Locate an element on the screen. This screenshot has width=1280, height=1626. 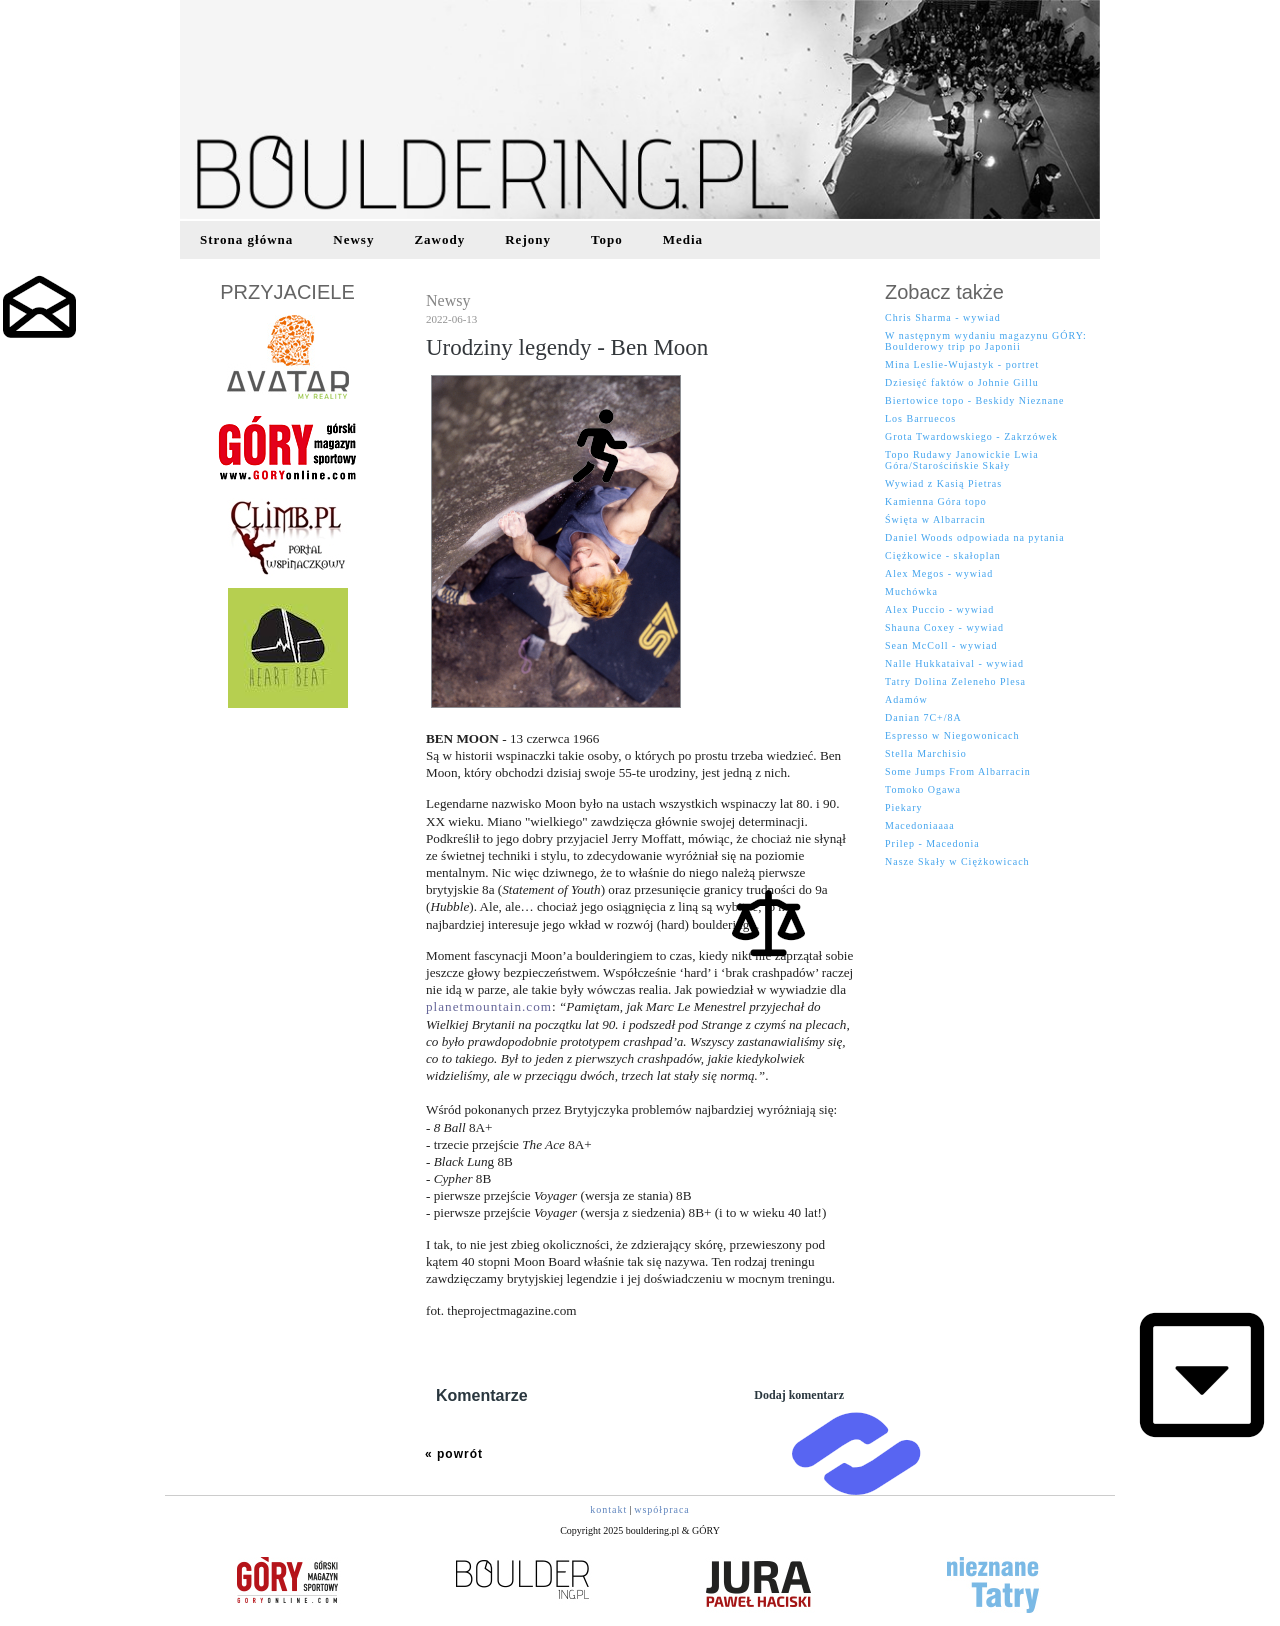
start a run or workout session is located at coordinates (602, 447).